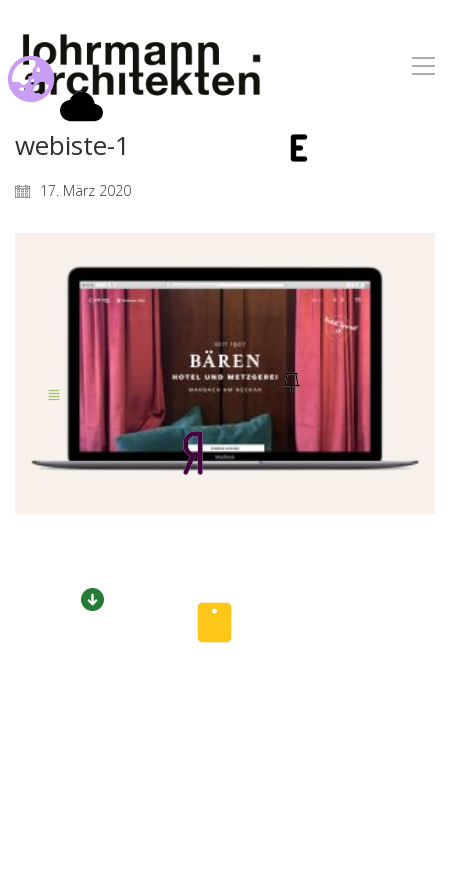  I want to click on pin an item to keep it visible, so click(291, 381).